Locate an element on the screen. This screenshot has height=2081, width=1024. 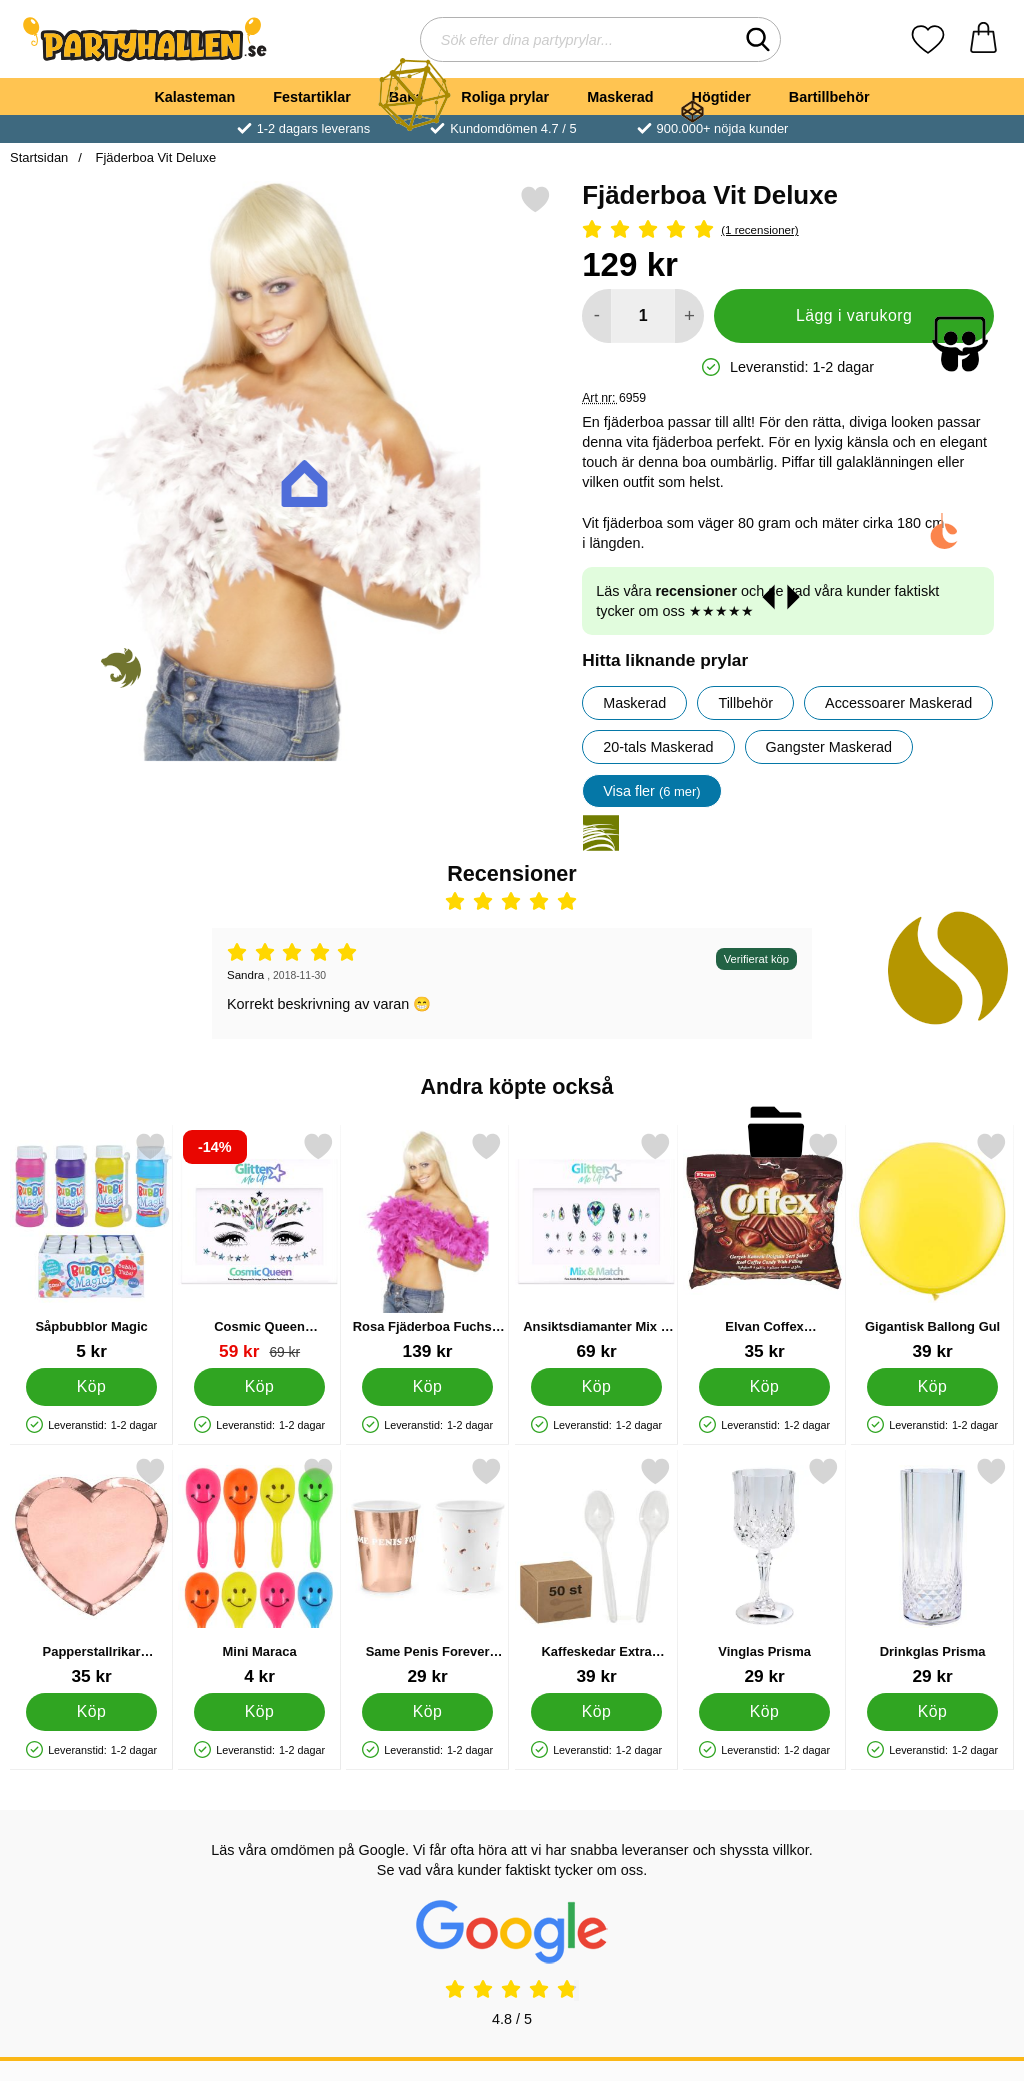
open the Copa Airlines app is located at coordinates (601, 833).